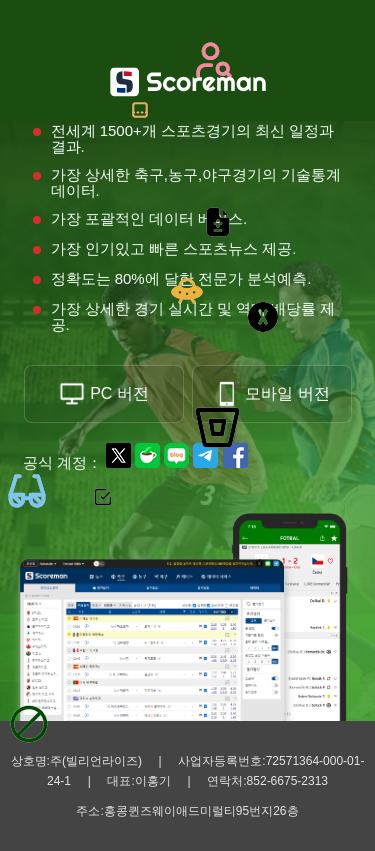 The height and width of the screenshot is (851, 375). What do you see at coordinates (218, 222) in the screenshot?
I see `view file differences or changes` at bounding box center [218, 222].